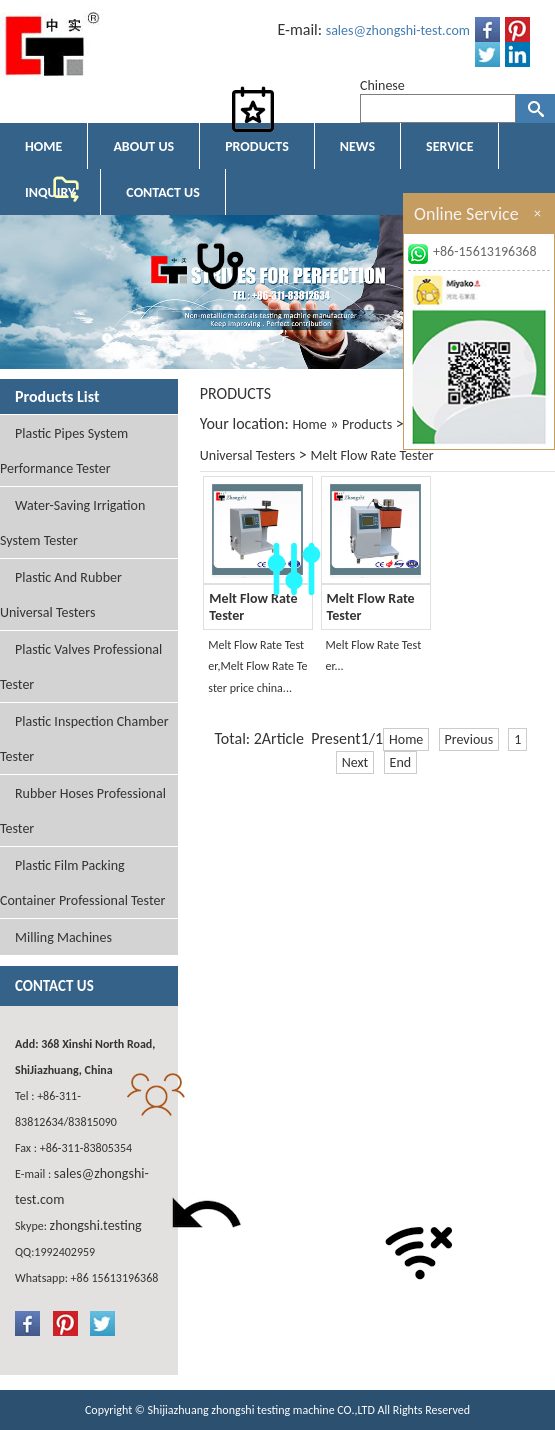  I want to click on access power-related files or settings, so click(66, 188).